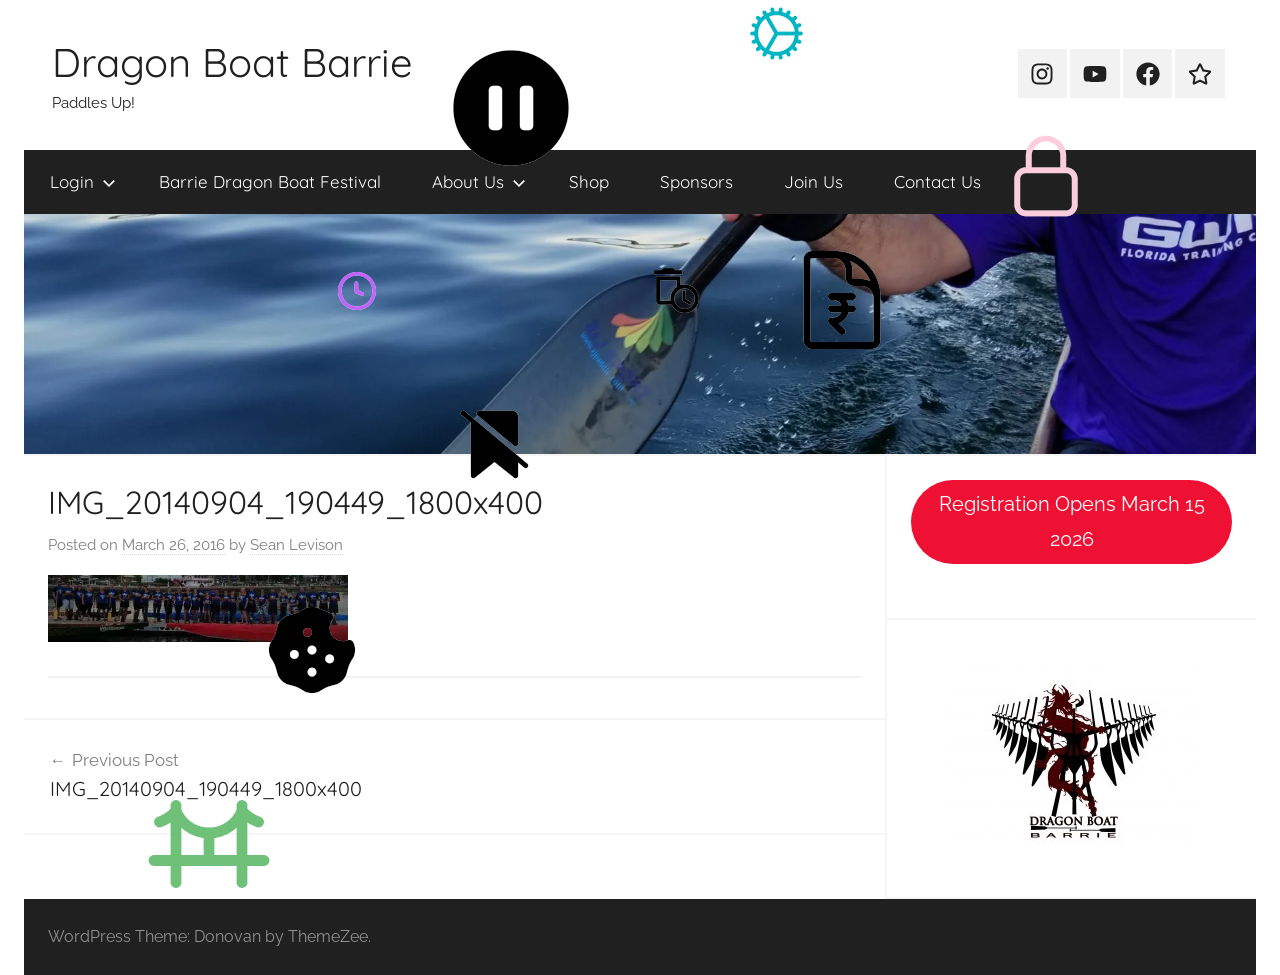 The image size is (1280, 975). I want to click on enable auto-delete for items after a set time, so click(676, 290).